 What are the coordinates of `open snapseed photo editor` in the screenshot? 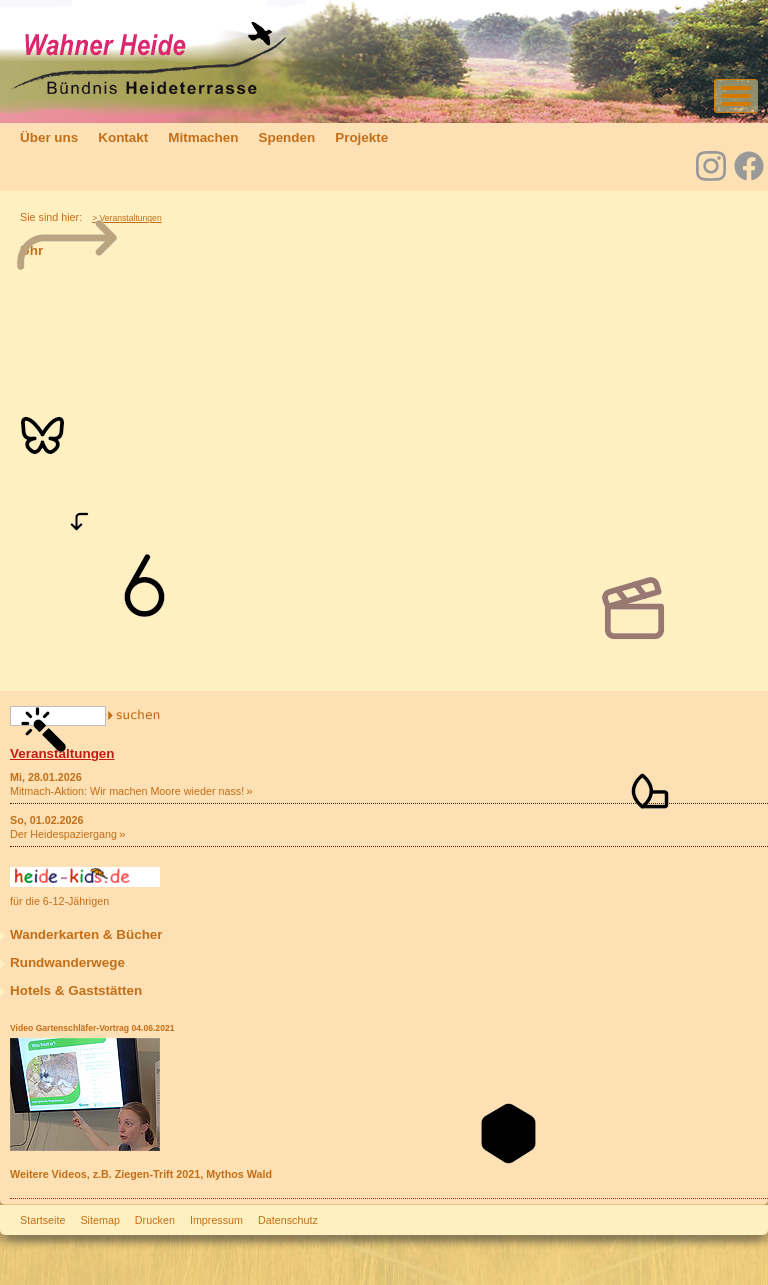 It's located at (650, 792).